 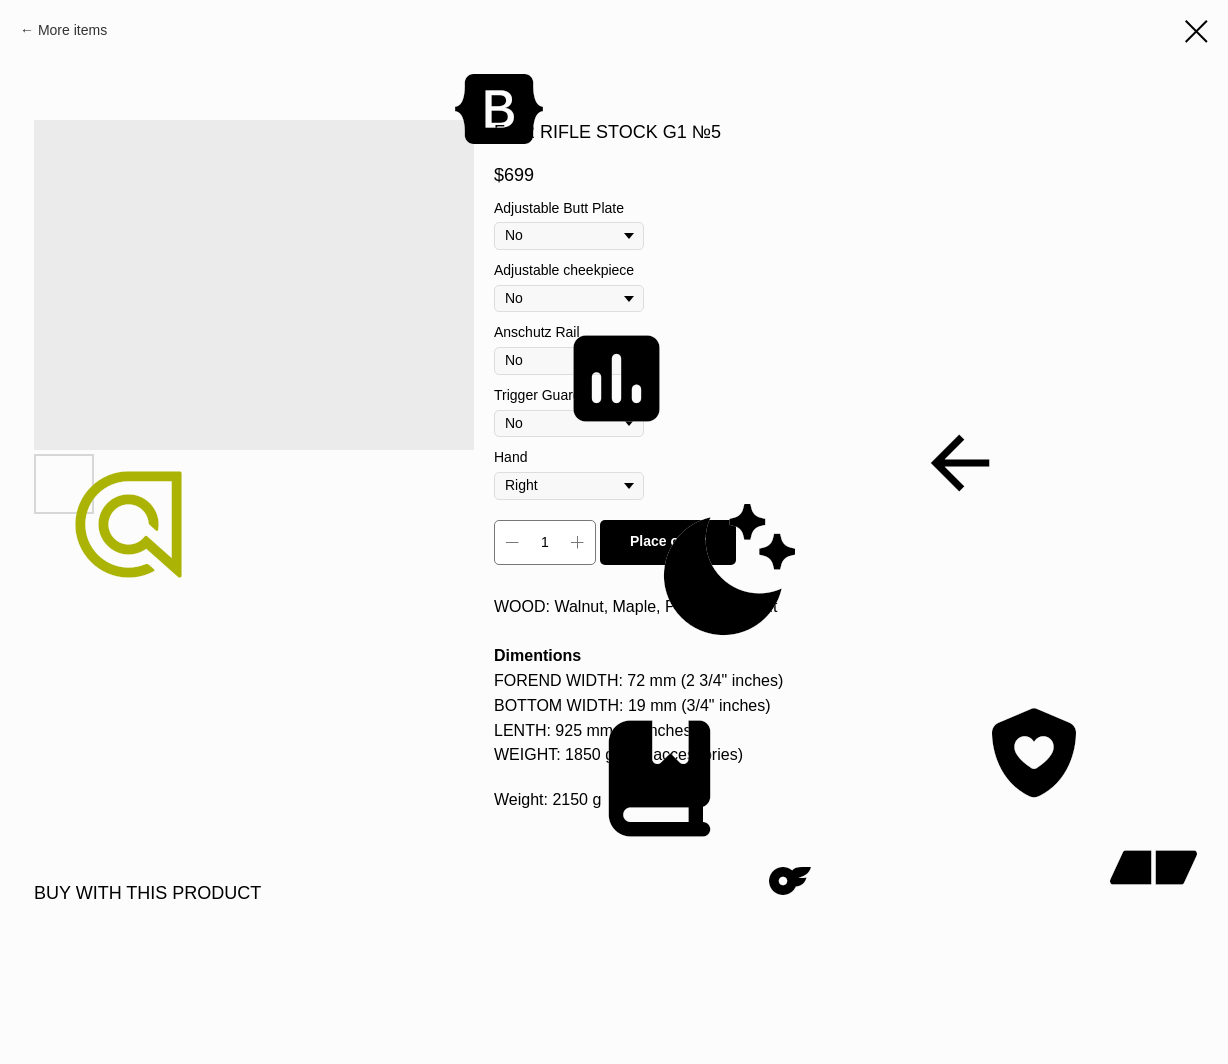 What do you see at coordinates (659, 778) in the screenshot?
I see `access your bookmarked reading list` at bounding box center [659, 778].